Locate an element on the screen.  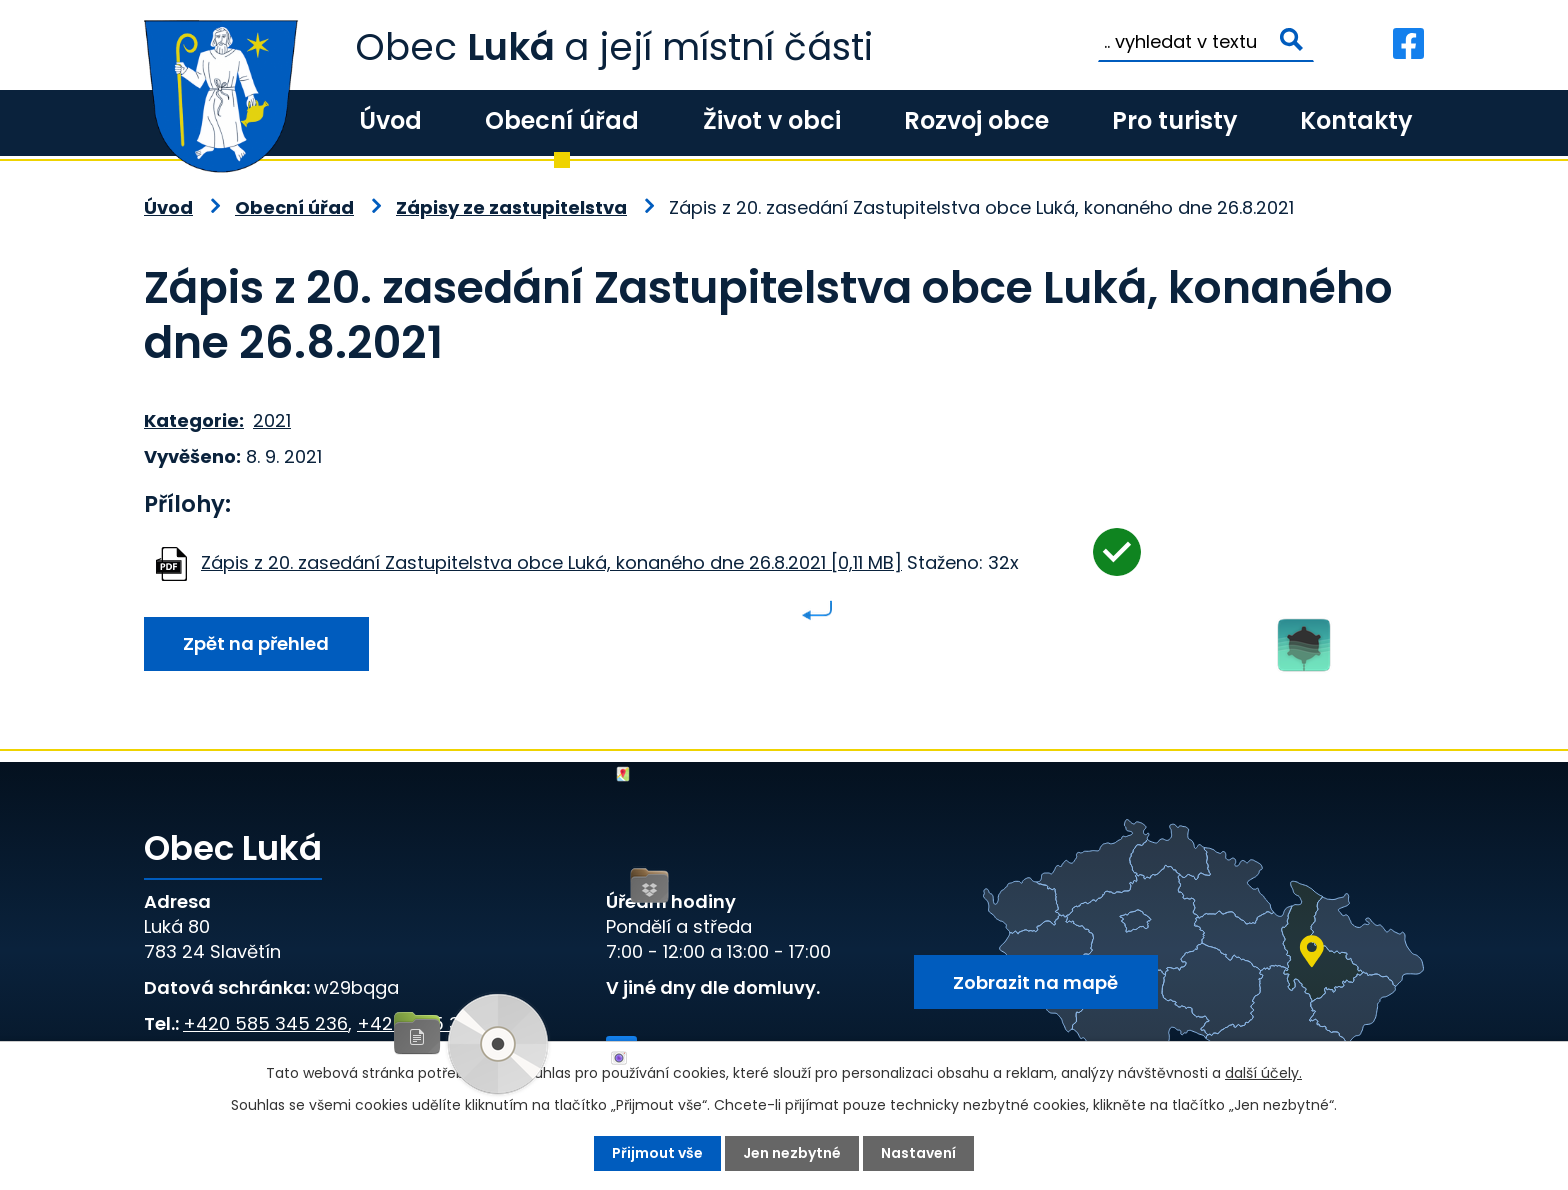
reply to the sender of an email is located at coordinates (816, 608).